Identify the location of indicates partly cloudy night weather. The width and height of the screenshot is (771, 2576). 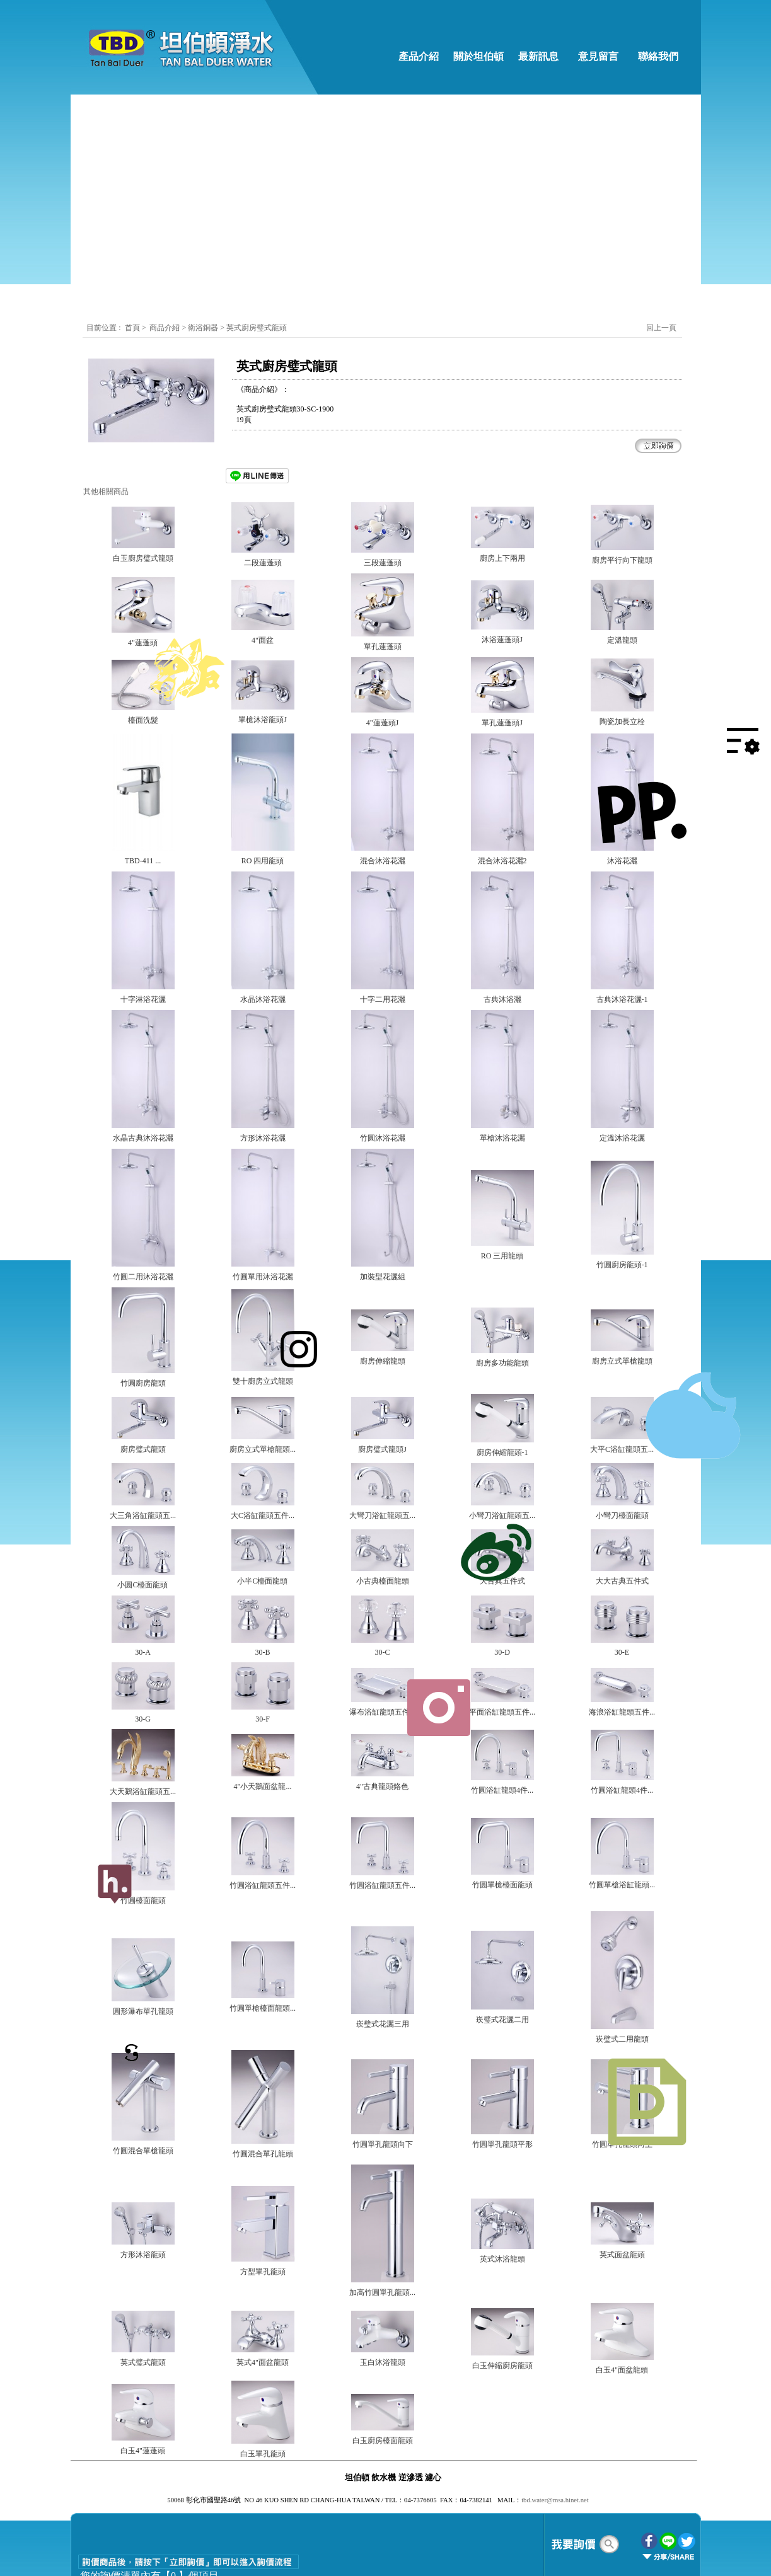
(693, 1420).